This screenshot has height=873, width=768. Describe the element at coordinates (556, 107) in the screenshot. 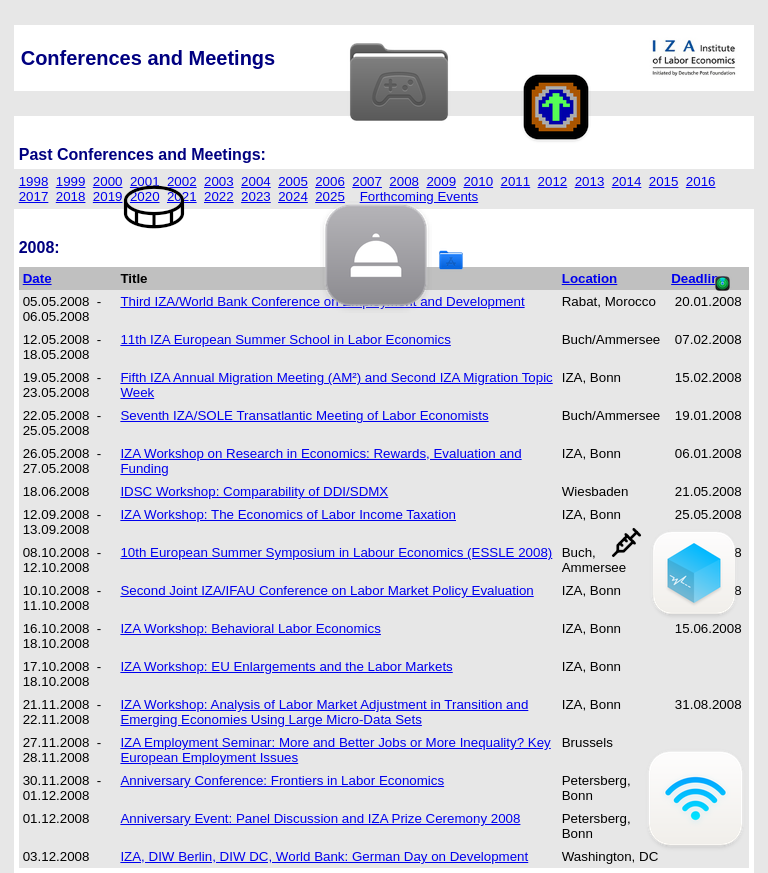

I see `launch the AAAAXY puzzle game` at that location.